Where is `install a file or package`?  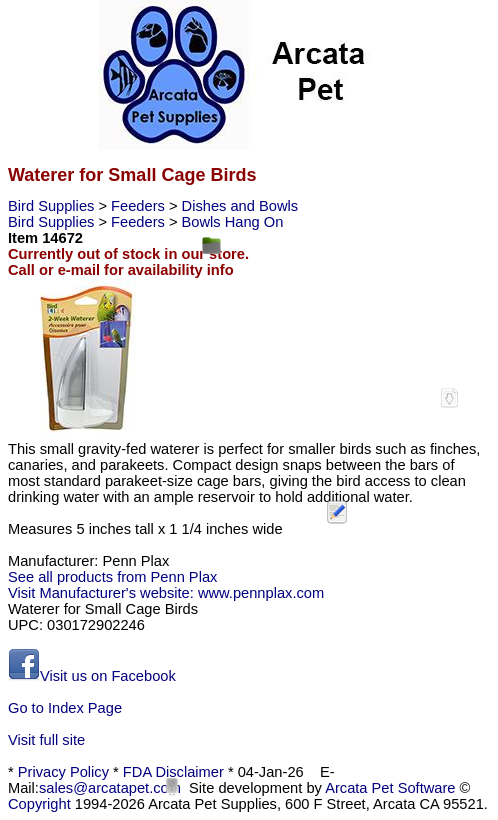
install a file or package is located at coordinates (449, 397).